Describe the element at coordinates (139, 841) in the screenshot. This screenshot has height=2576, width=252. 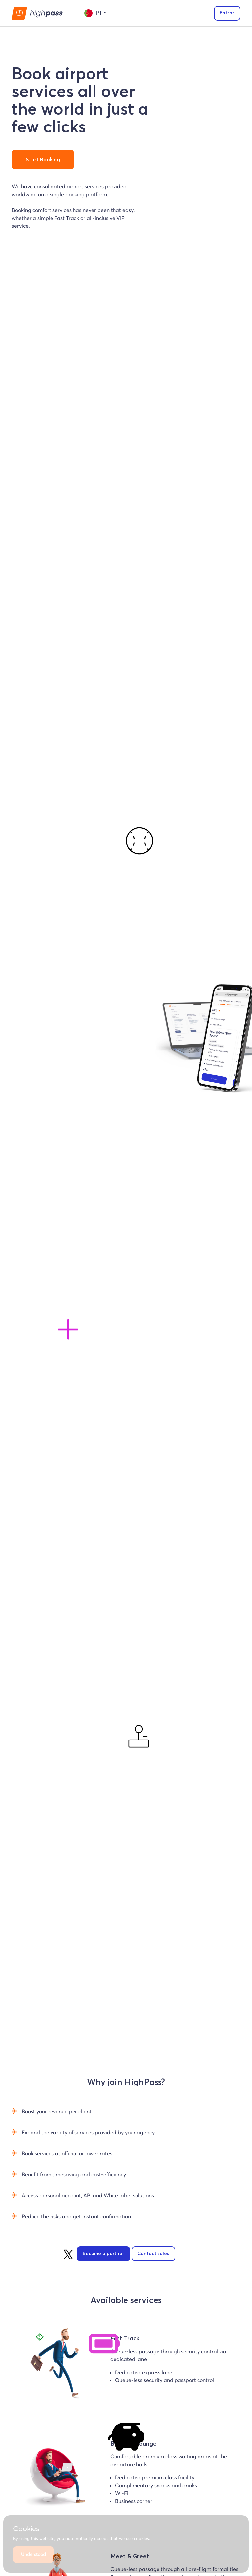
I see `view baseball scores or stats` at that location.